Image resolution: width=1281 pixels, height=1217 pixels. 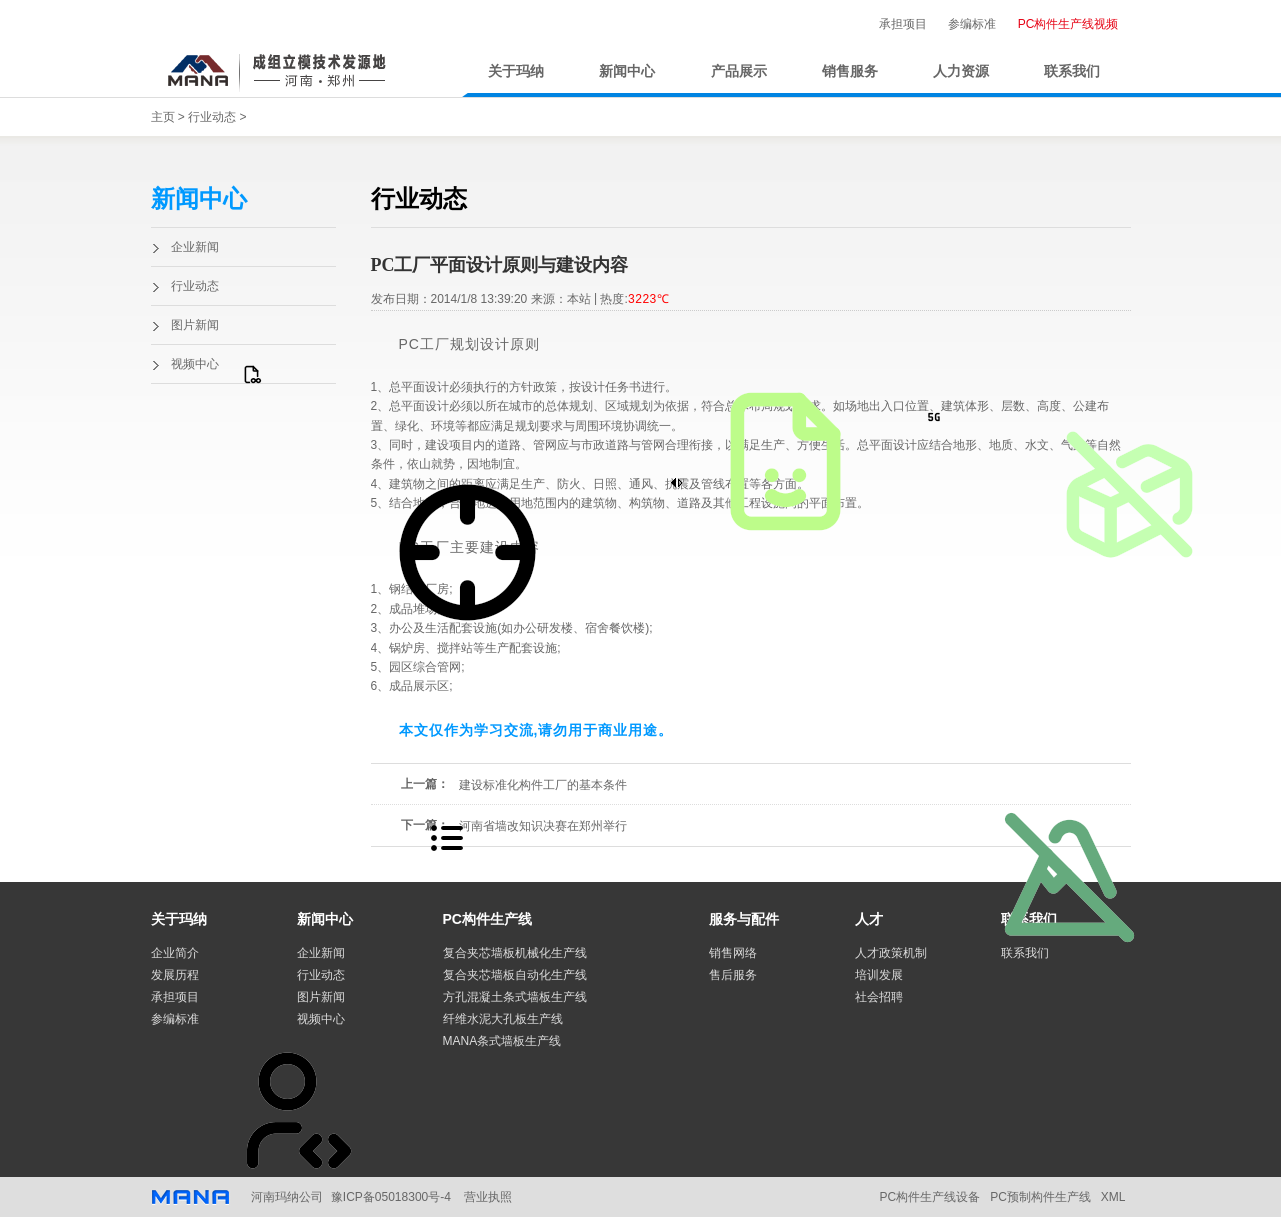 What do you see at coordinates (251, 374) in the screenshot?
I see `a file with unlimited or infinite storage` at bounding box center [251, 374].